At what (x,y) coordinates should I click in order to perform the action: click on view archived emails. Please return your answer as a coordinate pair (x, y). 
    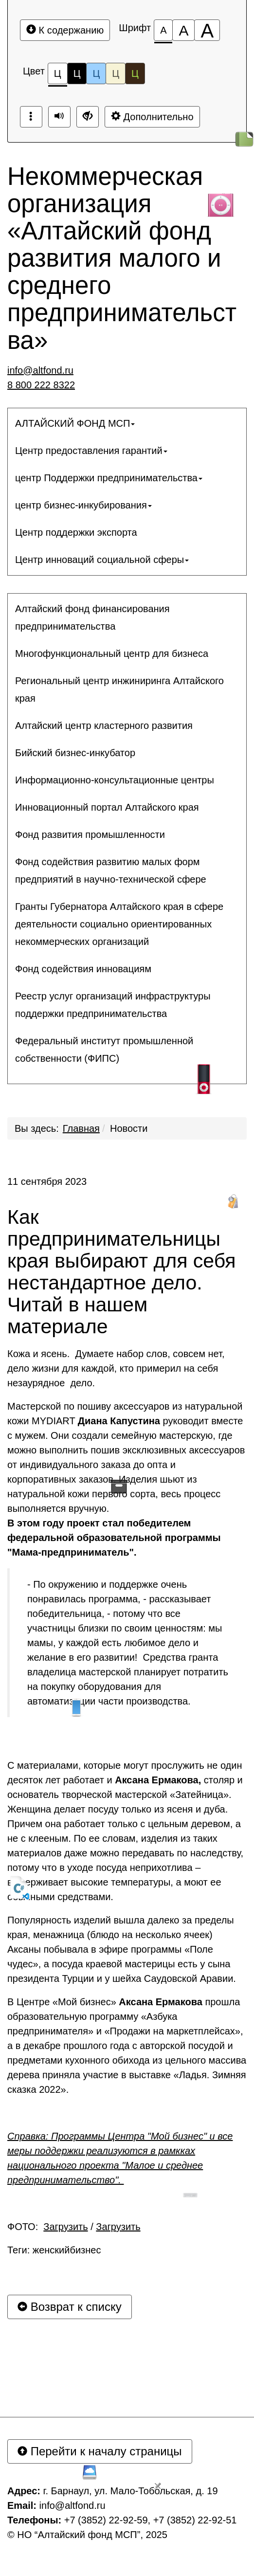
    Looking at the image, I should click on (119, 1486).